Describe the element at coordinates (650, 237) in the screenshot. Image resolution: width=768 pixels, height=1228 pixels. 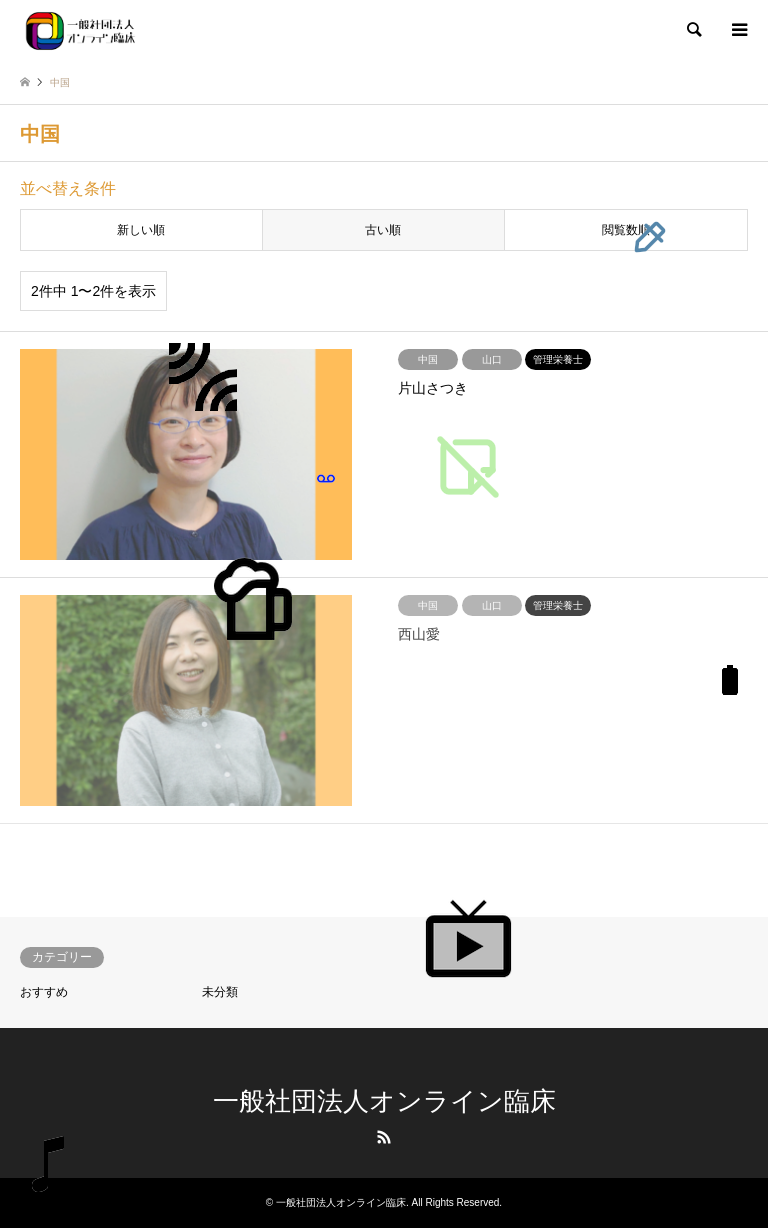
I see `select a color from the canvas` at that location.